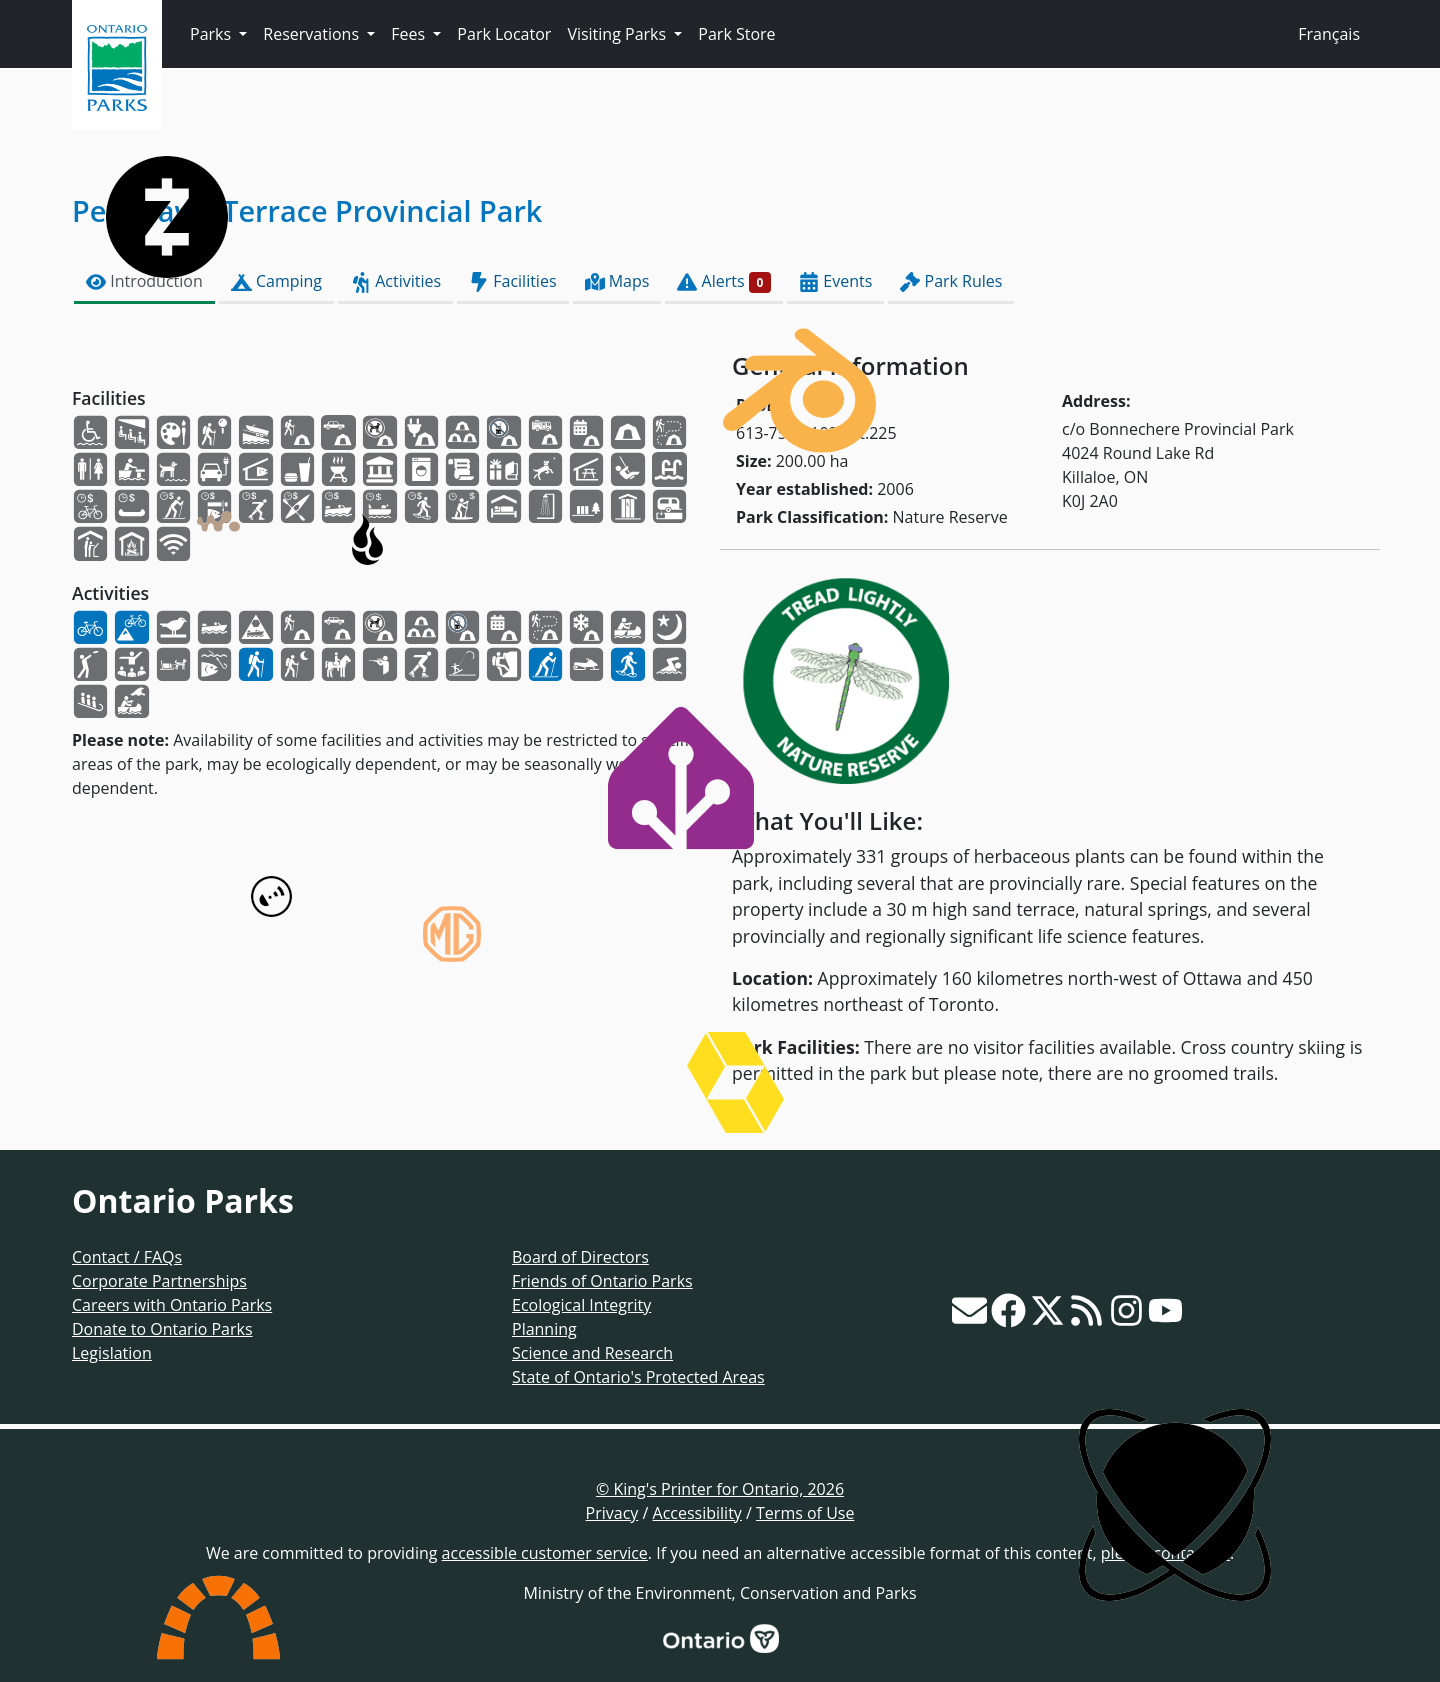  I want to click on open redmine project management, so click(218, 1617).